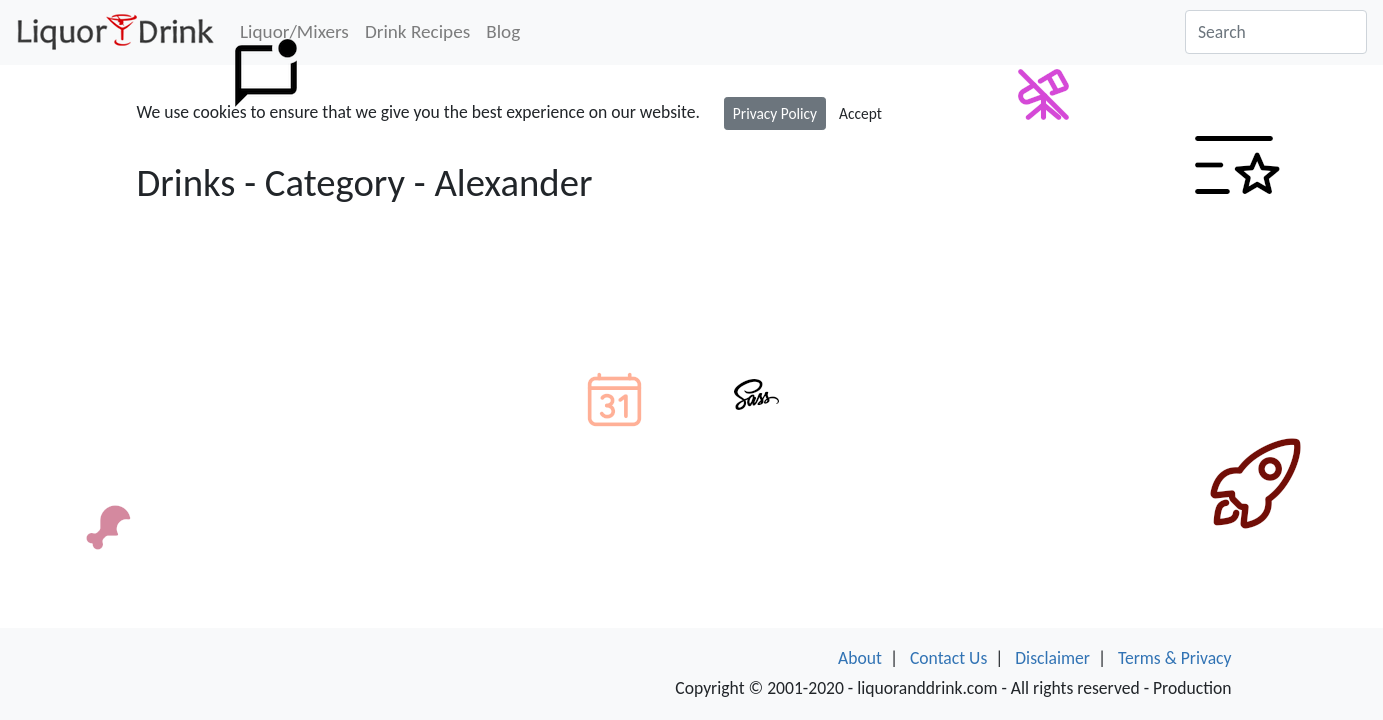  I want to click on telescope feature disabled or unavailable, so click(1043, 94).